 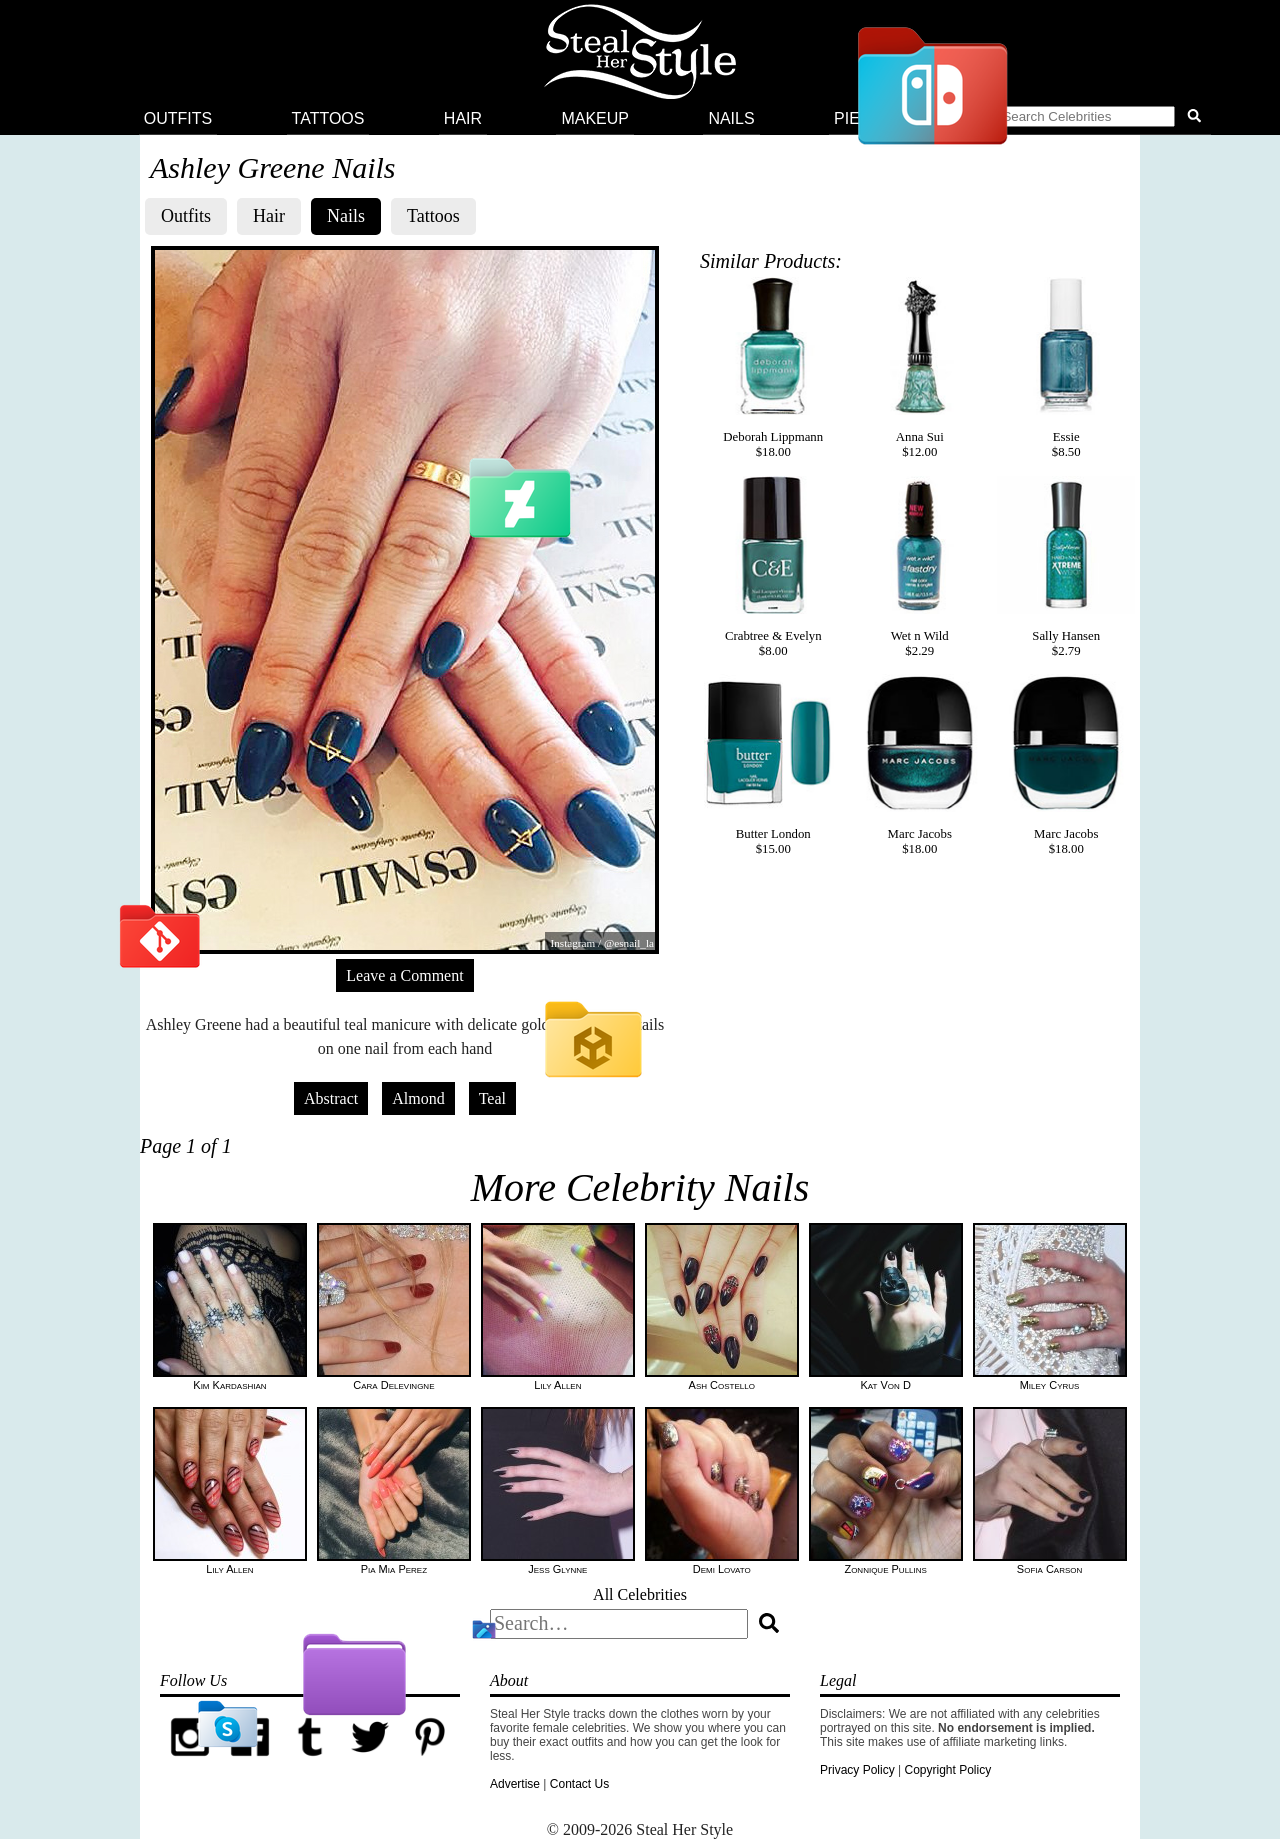 I want to click on open folder containing Skype files, so click(x=227, y=1725).